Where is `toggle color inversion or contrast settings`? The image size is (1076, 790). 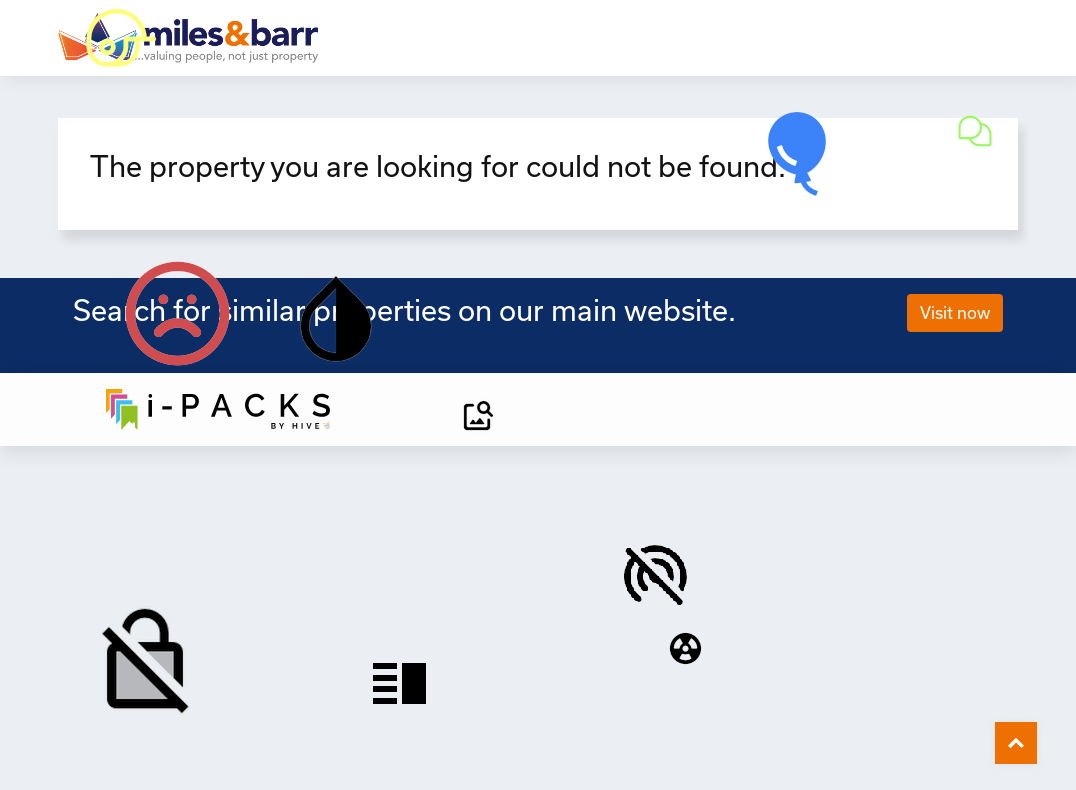 toggle color inversion or contrast settings is located at coordinates (336, 319).